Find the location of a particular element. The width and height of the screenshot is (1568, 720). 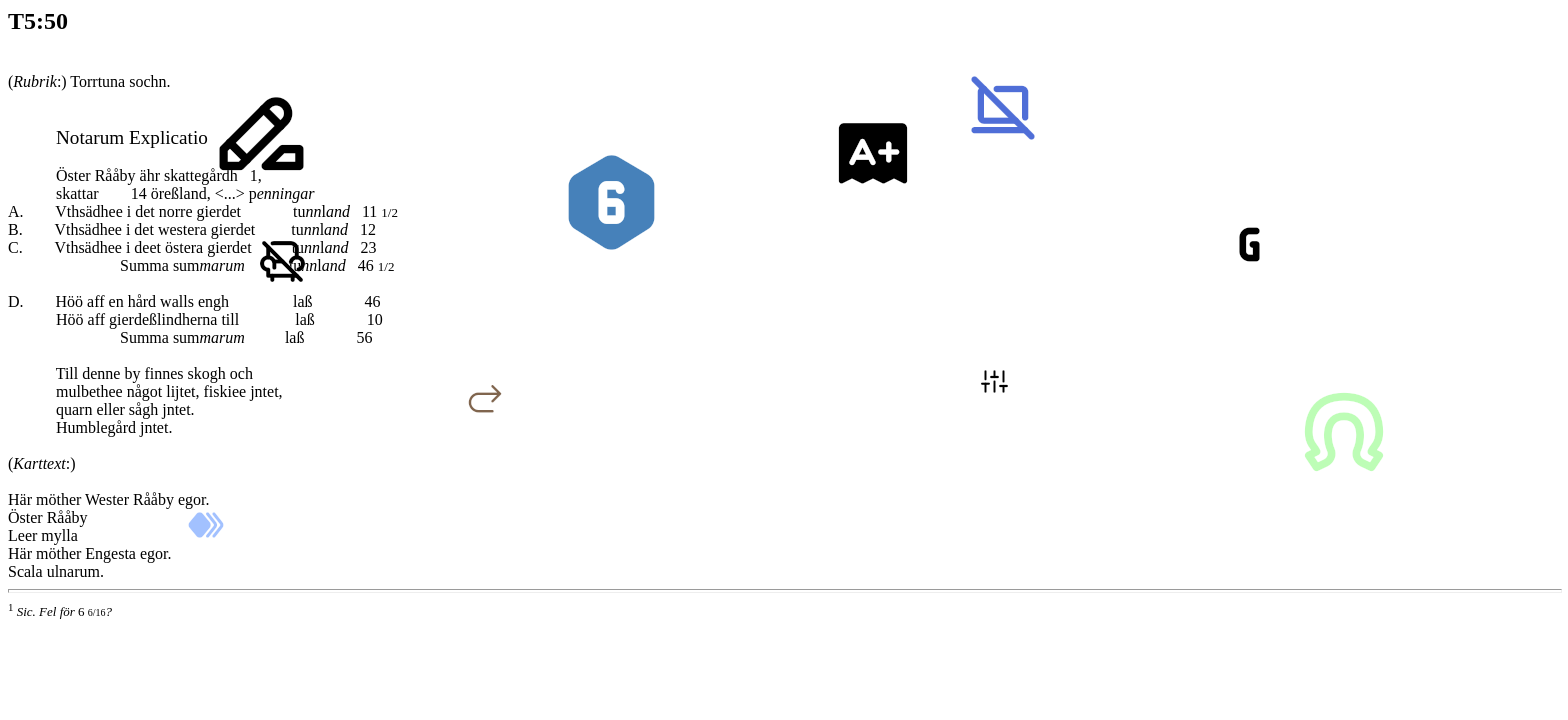

view exam or test results is located at coordinates (873, 152).